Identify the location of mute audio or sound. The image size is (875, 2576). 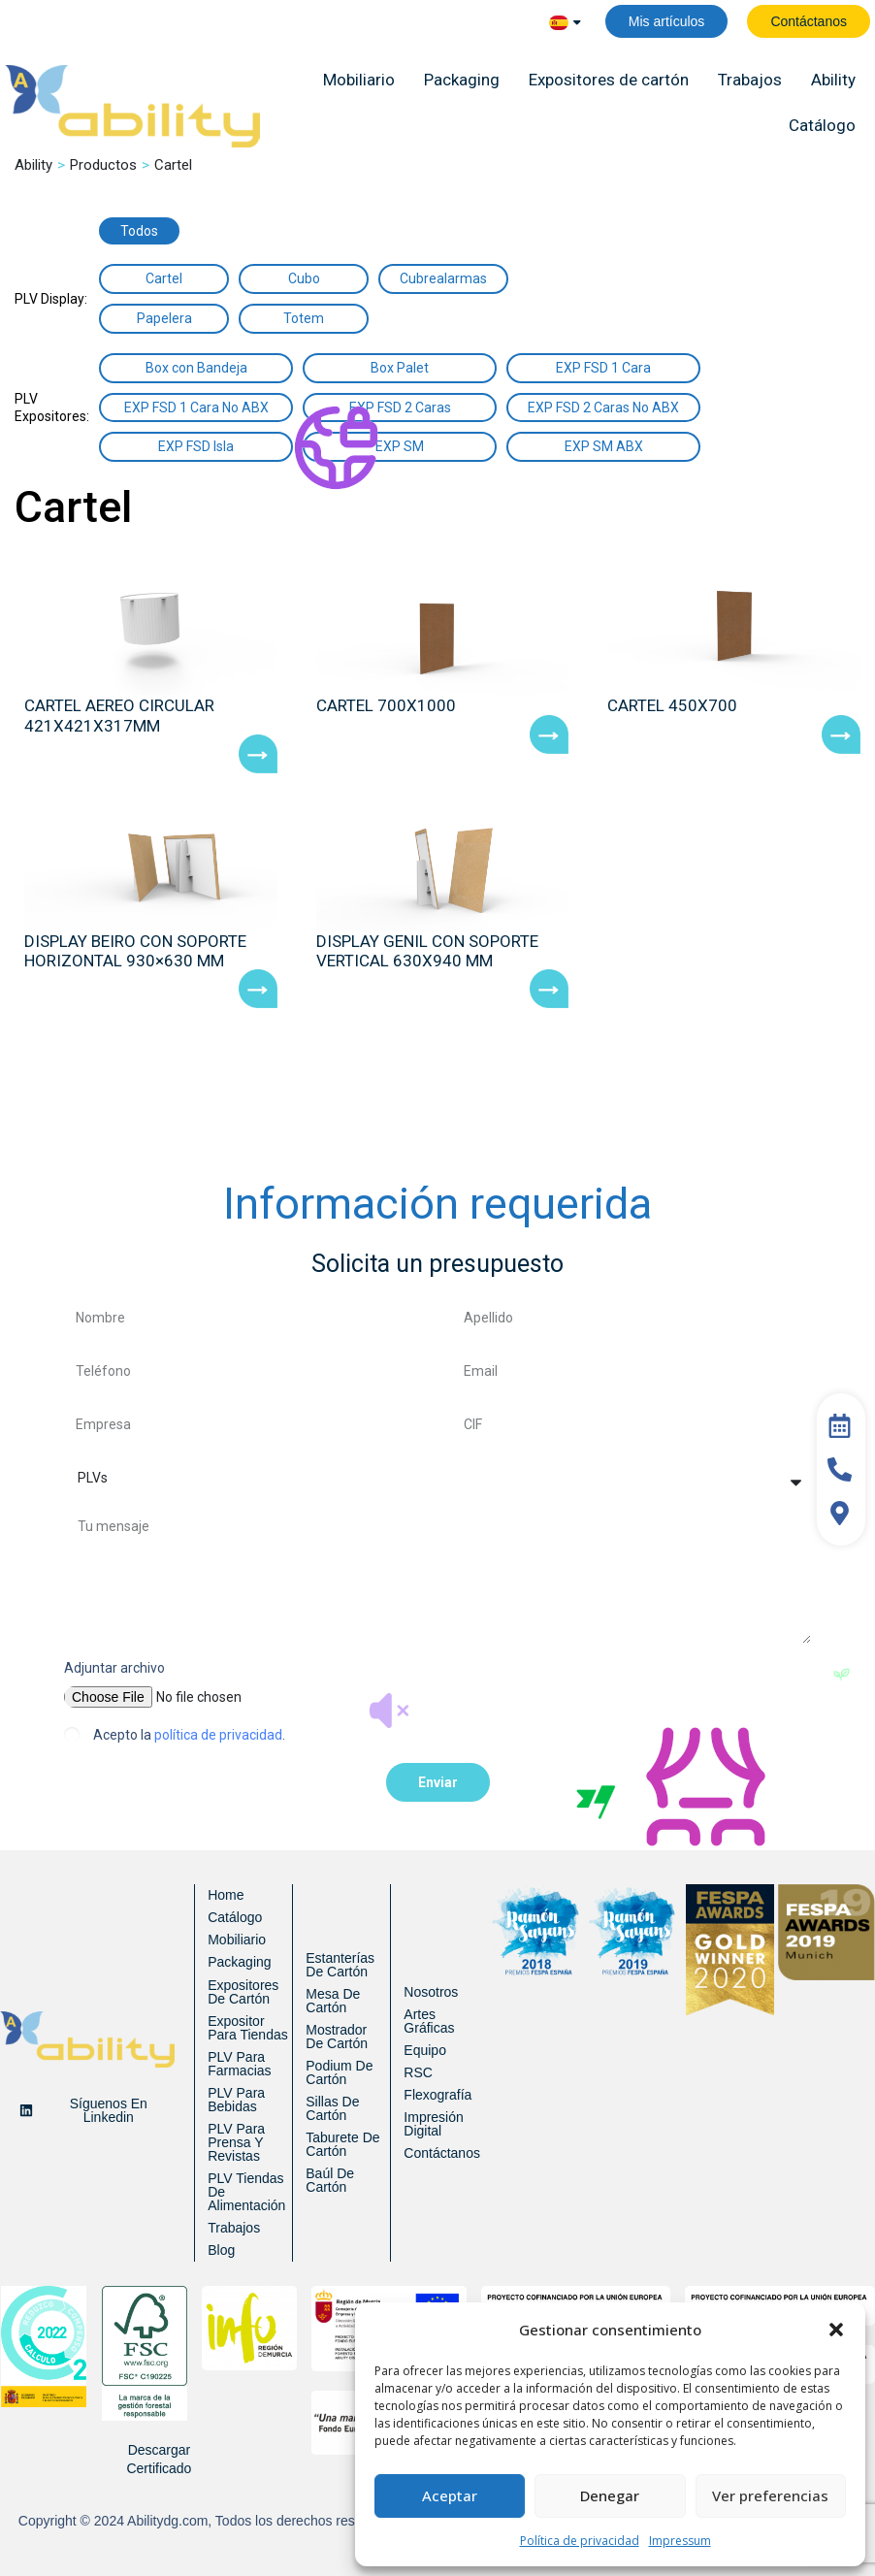
(389, 1711).